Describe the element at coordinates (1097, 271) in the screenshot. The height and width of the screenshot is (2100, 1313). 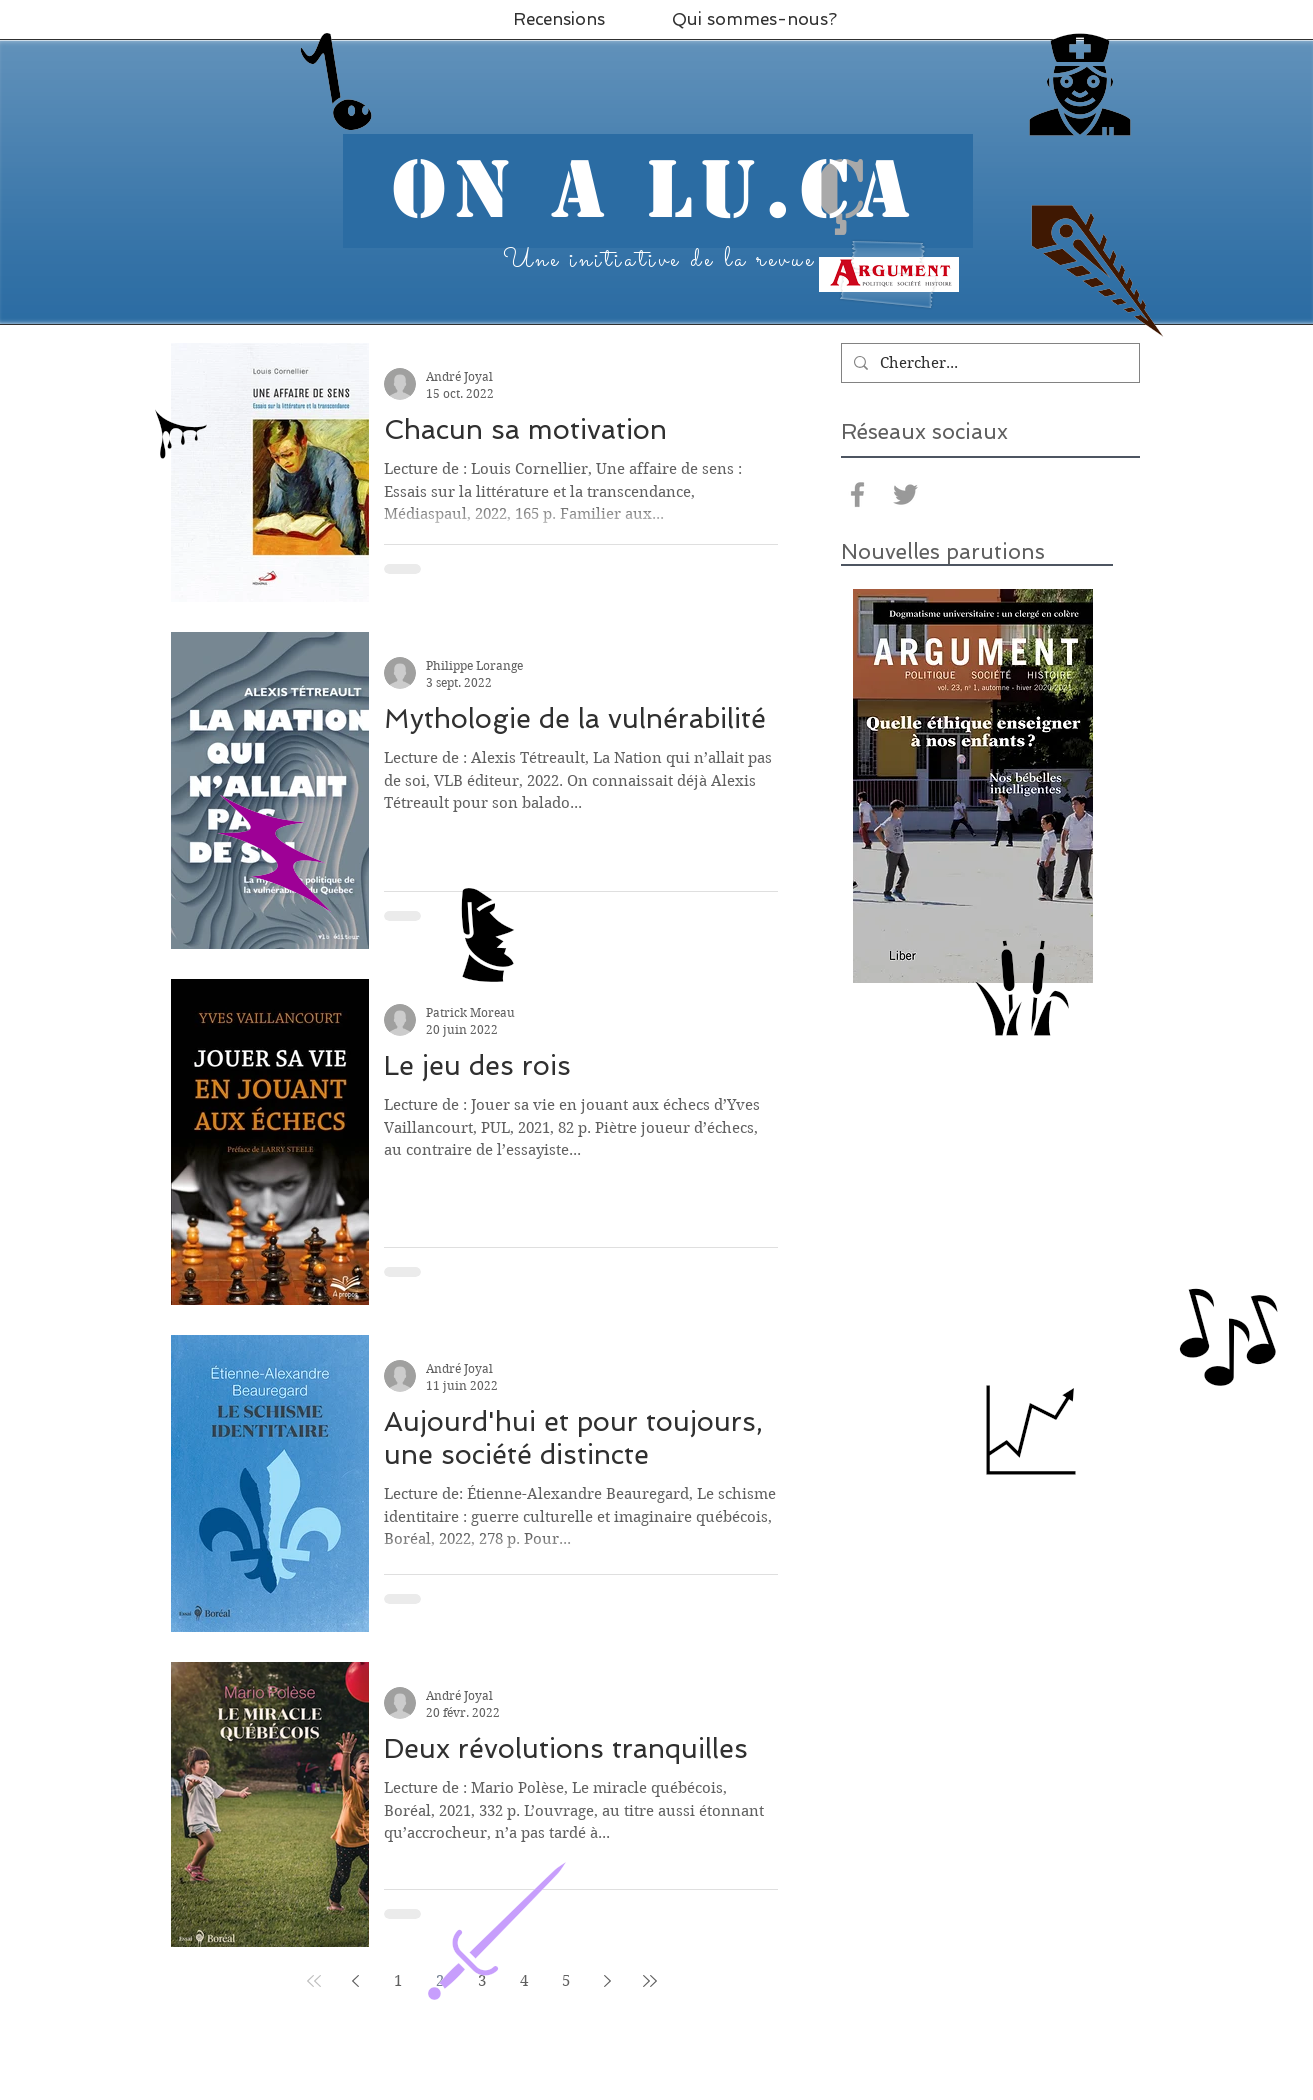
I see `activate drilling or boring tool` at that location.